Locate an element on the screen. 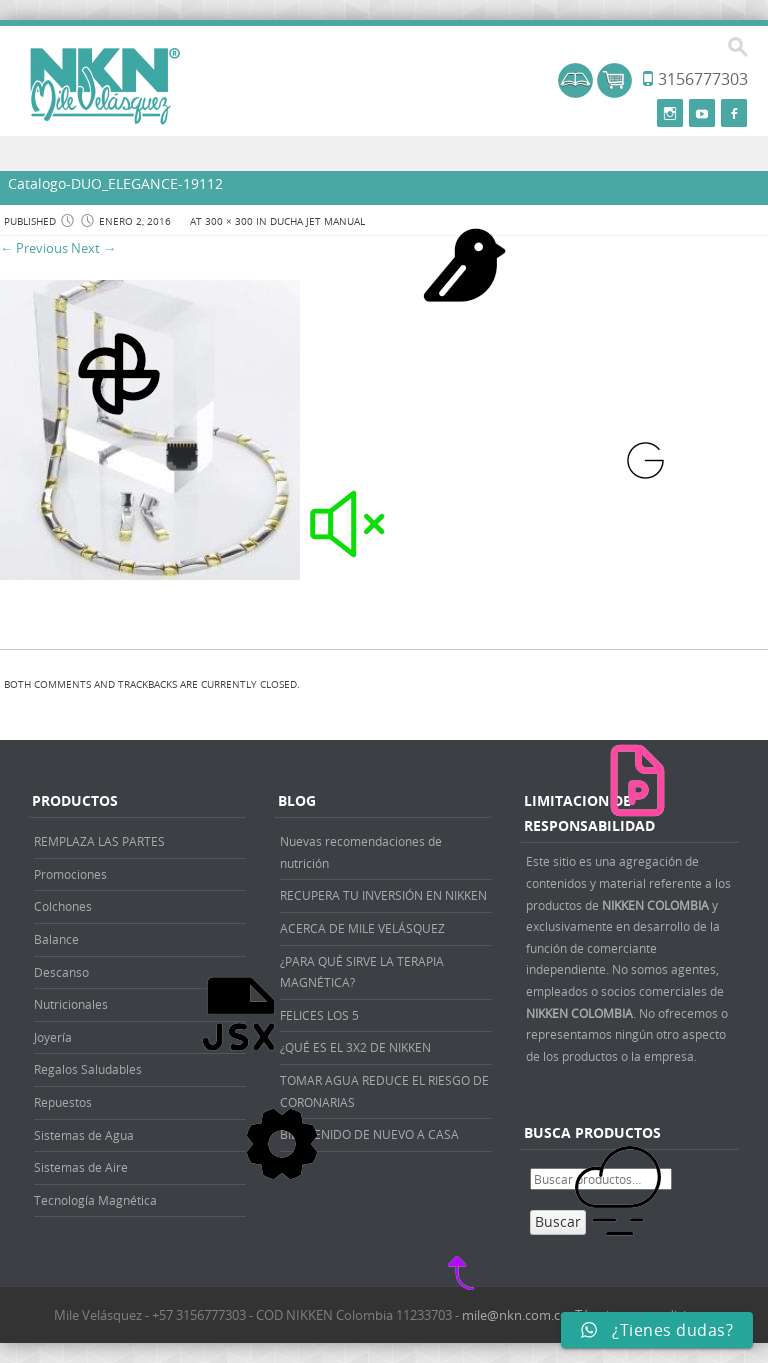  open settings is located at coordinates (282, 1144).